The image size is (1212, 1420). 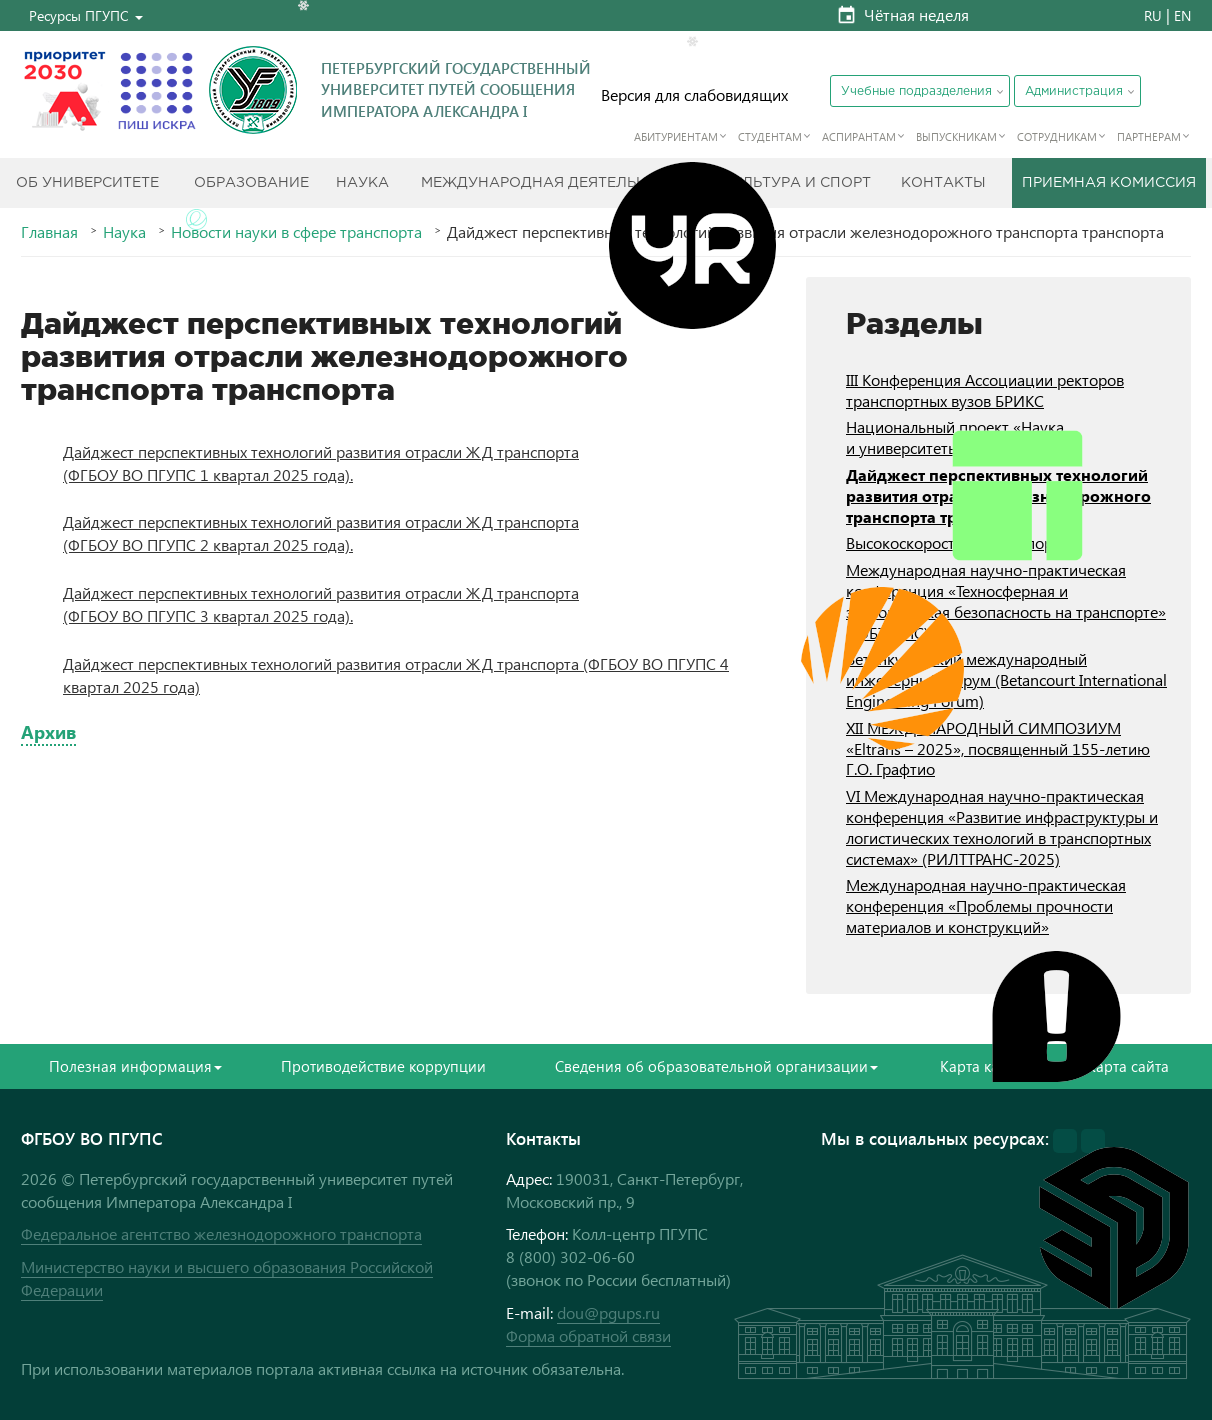 I want to click on apache solr search platform logo, so click(x=882, y=668).